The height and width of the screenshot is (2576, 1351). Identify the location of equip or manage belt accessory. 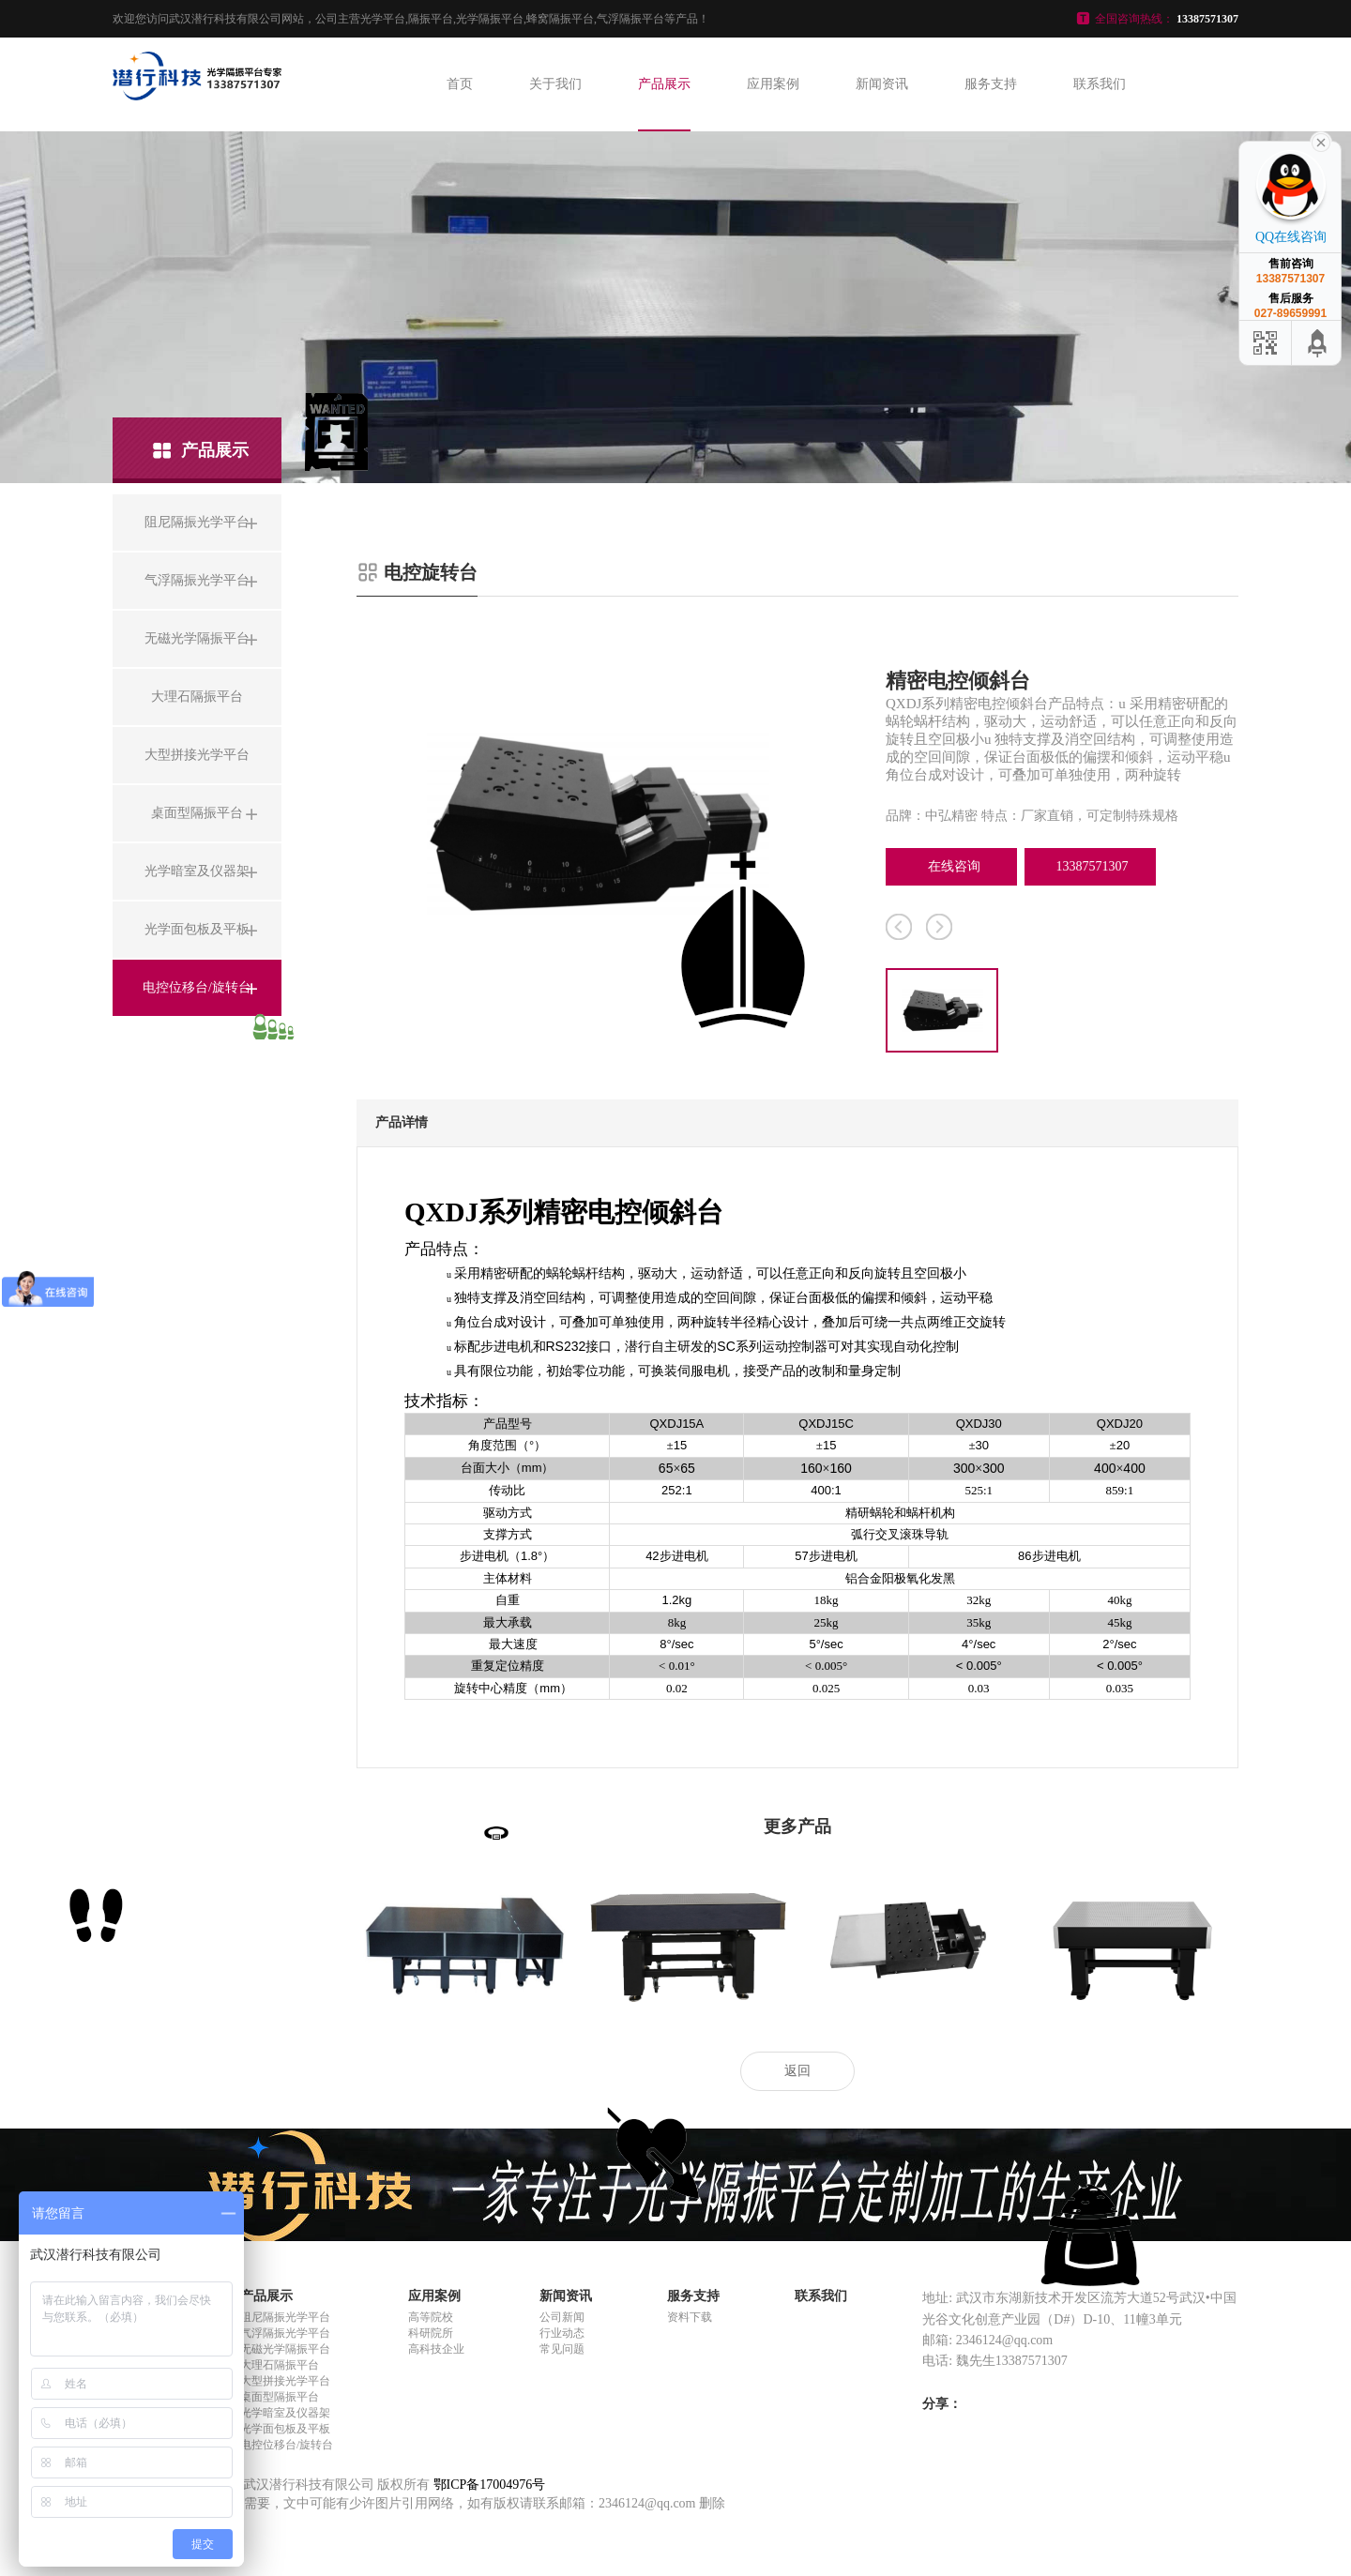
(496, 1833).